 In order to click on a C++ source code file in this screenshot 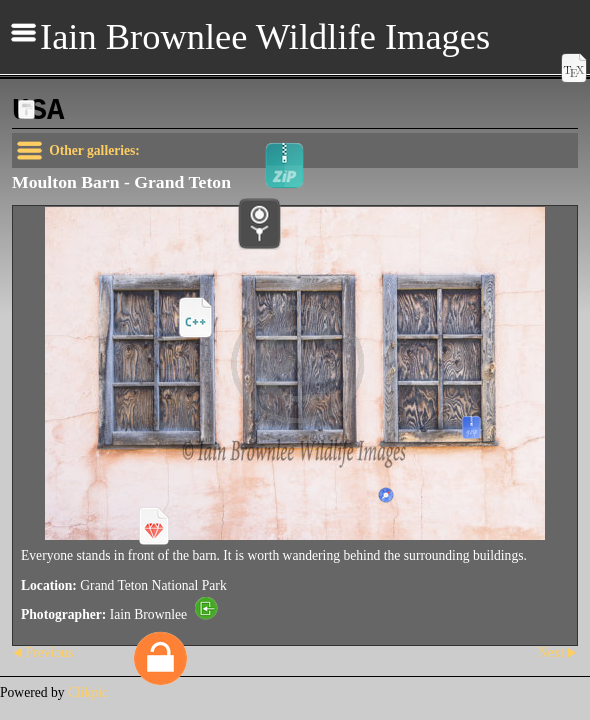, I will do `click(195, 317)`.